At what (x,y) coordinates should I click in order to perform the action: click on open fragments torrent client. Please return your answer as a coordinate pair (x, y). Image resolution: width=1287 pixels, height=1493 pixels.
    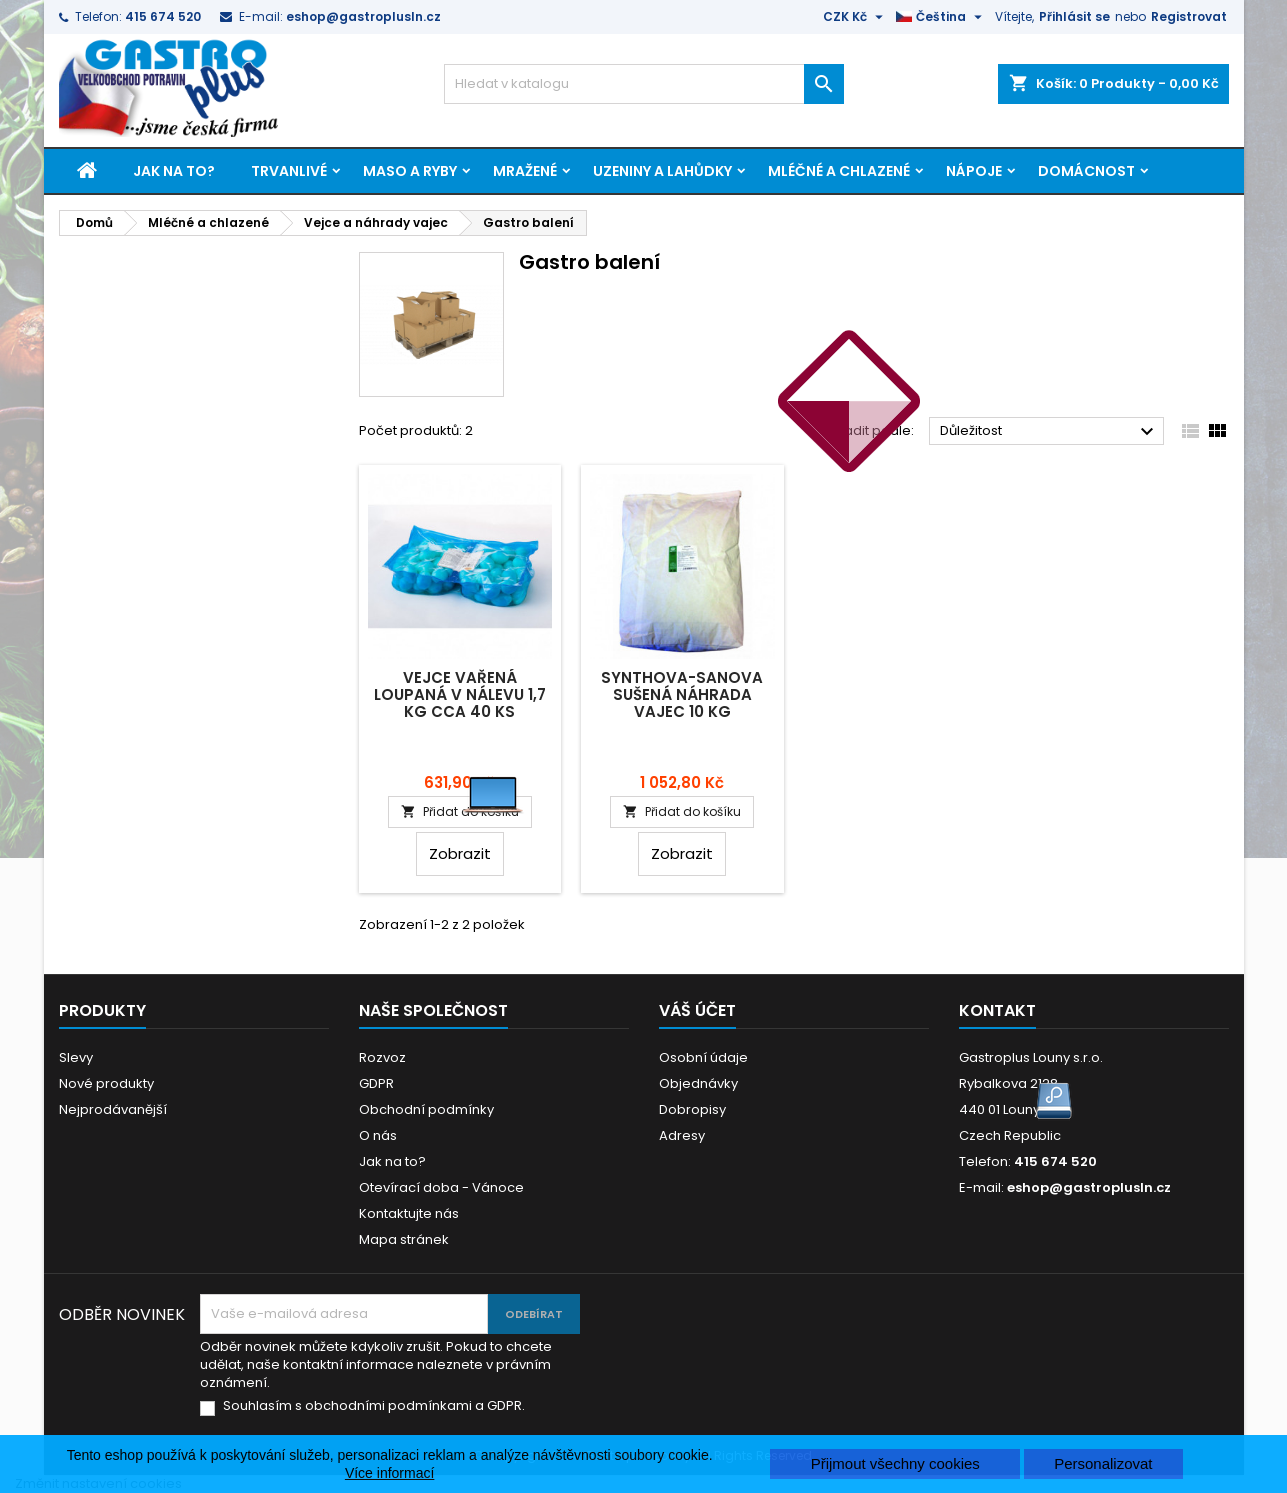
    Looking at the image, I should click on (849, 401).